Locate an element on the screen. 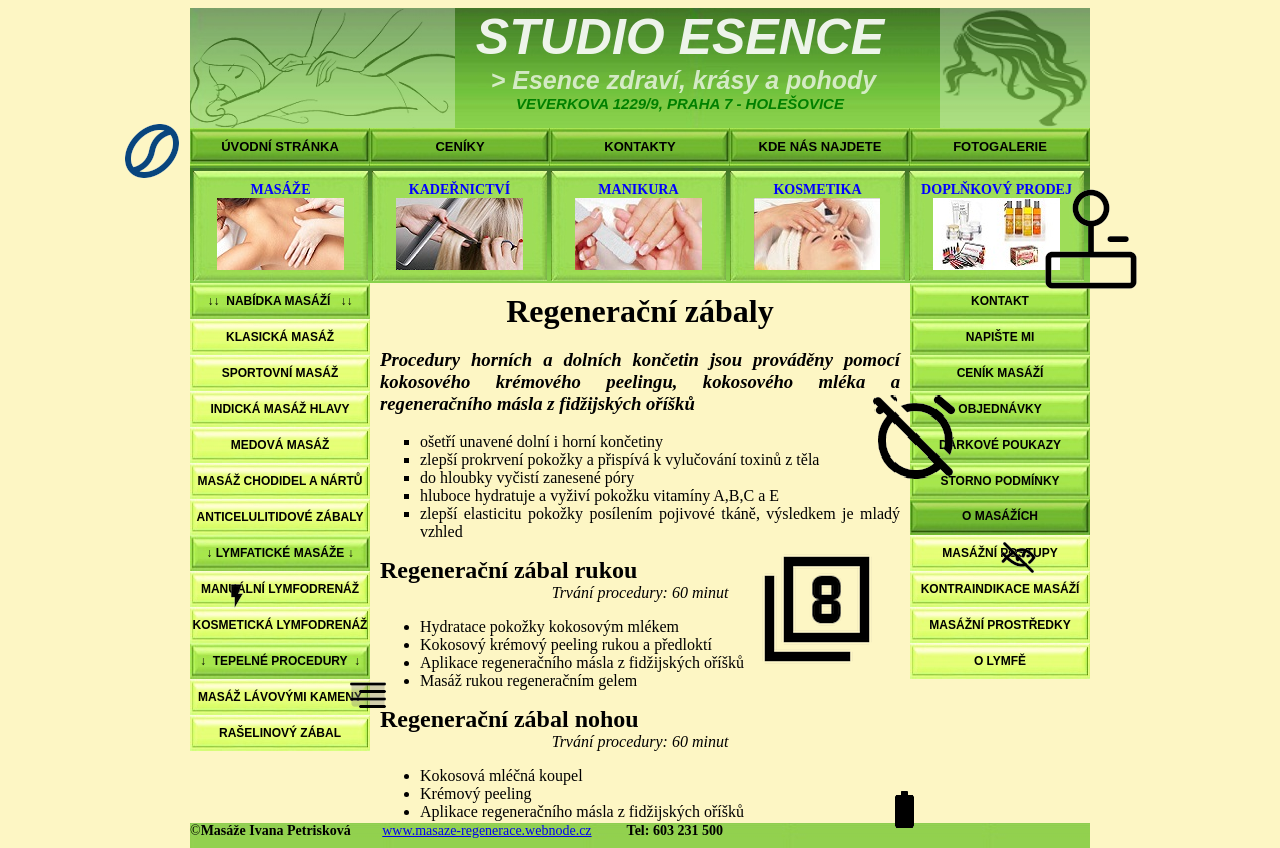  no fish or seafood available is located at coordinates (1018, 557).